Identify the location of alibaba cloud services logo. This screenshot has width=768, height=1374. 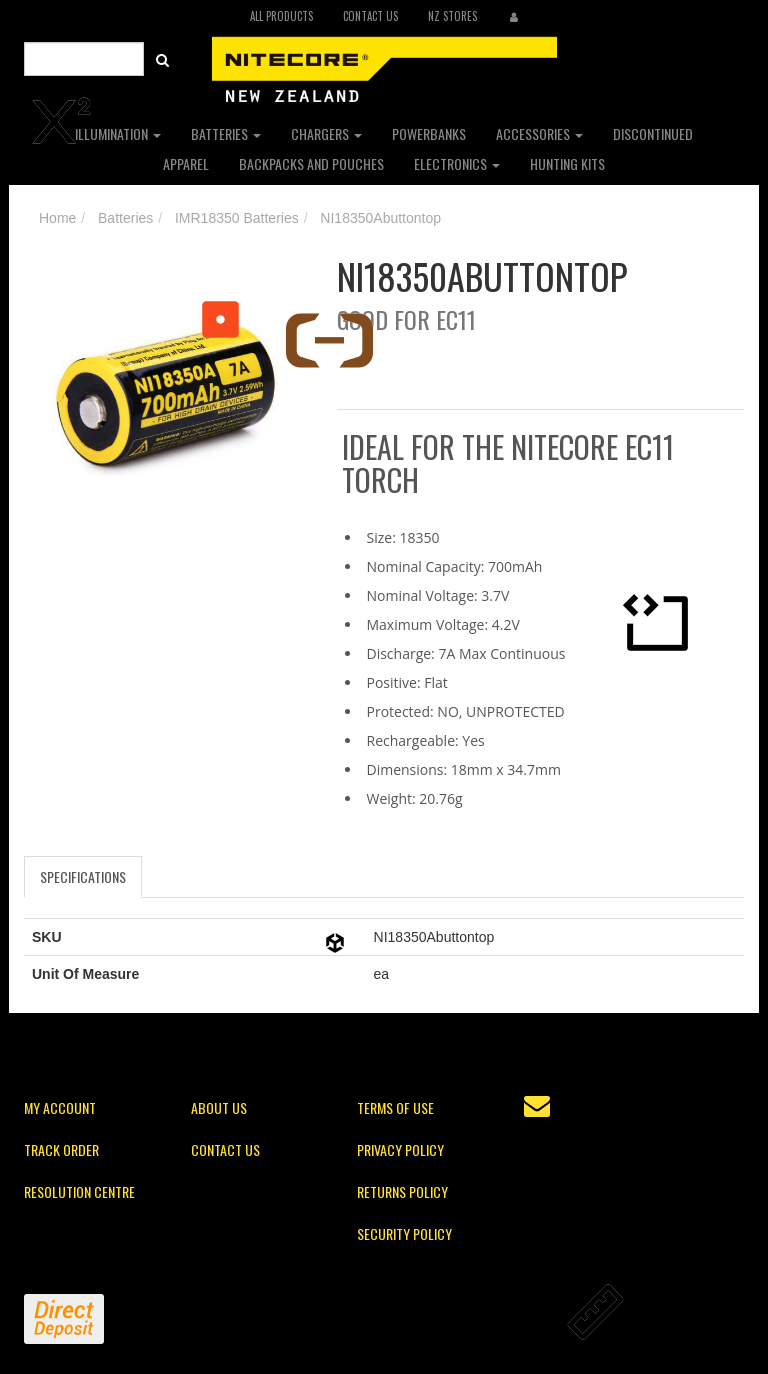
(329, 340).